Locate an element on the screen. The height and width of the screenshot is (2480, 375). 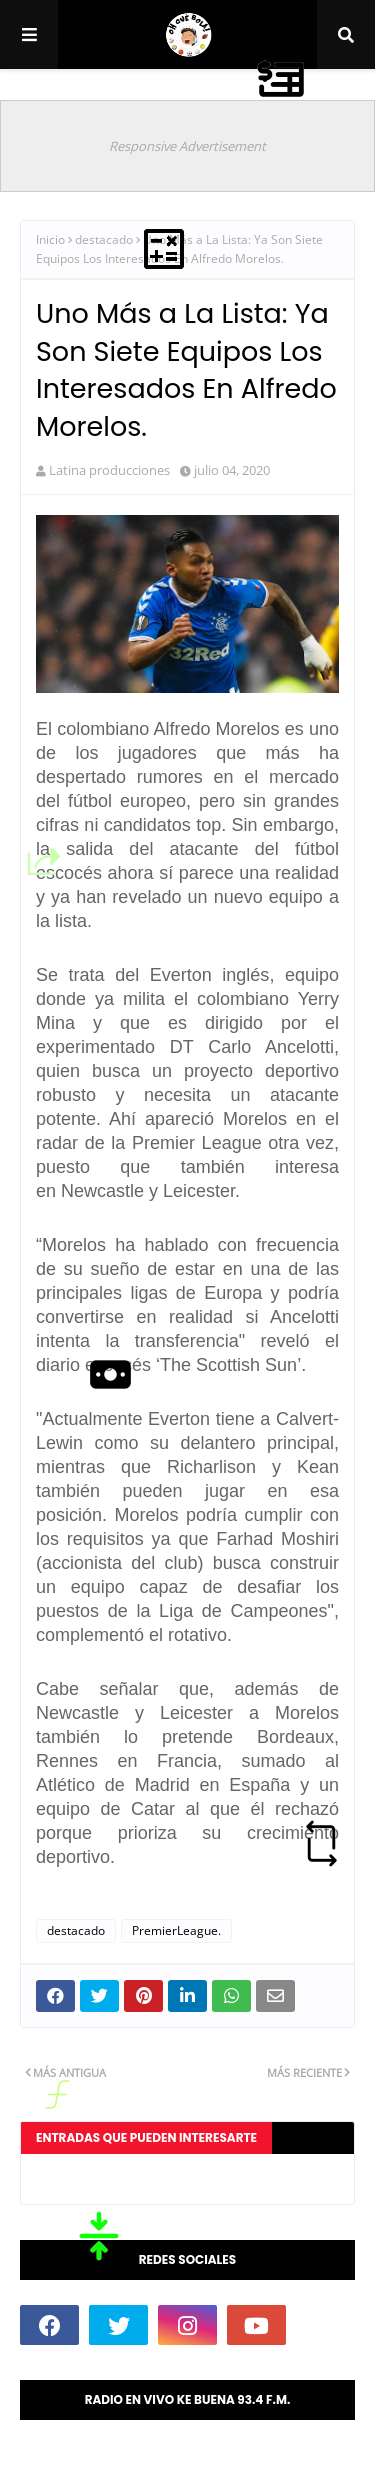
rotate your device orientation is located at coordinates (321, 1843).